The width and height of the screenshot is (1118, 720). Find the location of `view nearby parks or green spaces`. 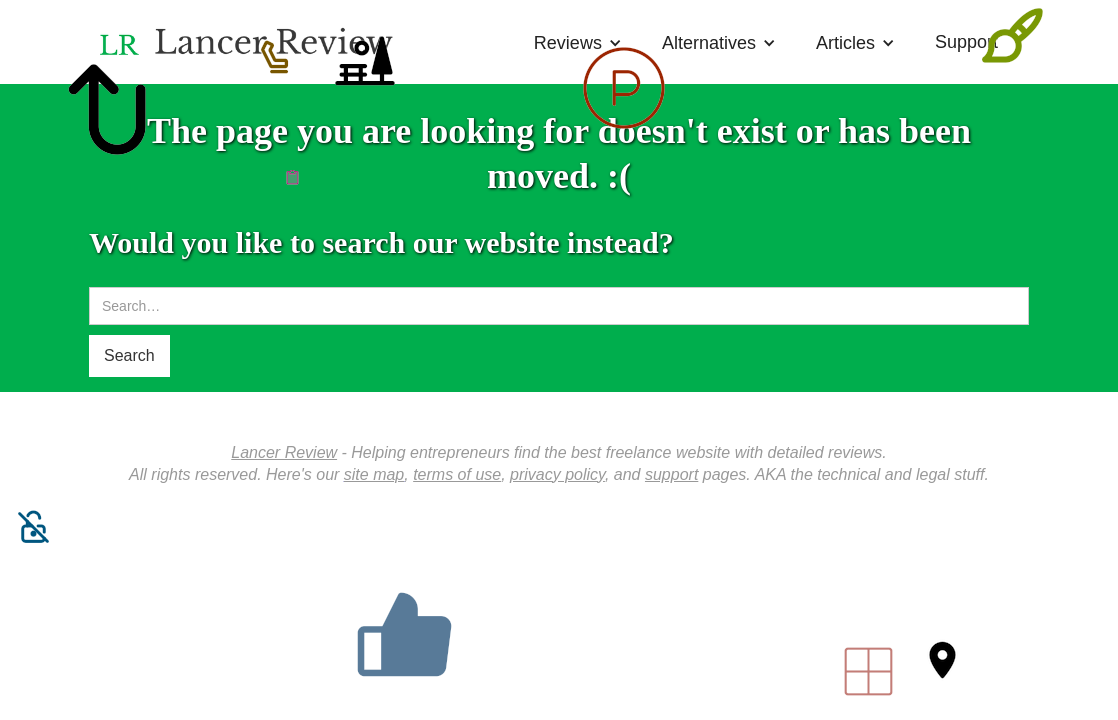

view nearby parks or green spaces is located at coordinates (365, 64).